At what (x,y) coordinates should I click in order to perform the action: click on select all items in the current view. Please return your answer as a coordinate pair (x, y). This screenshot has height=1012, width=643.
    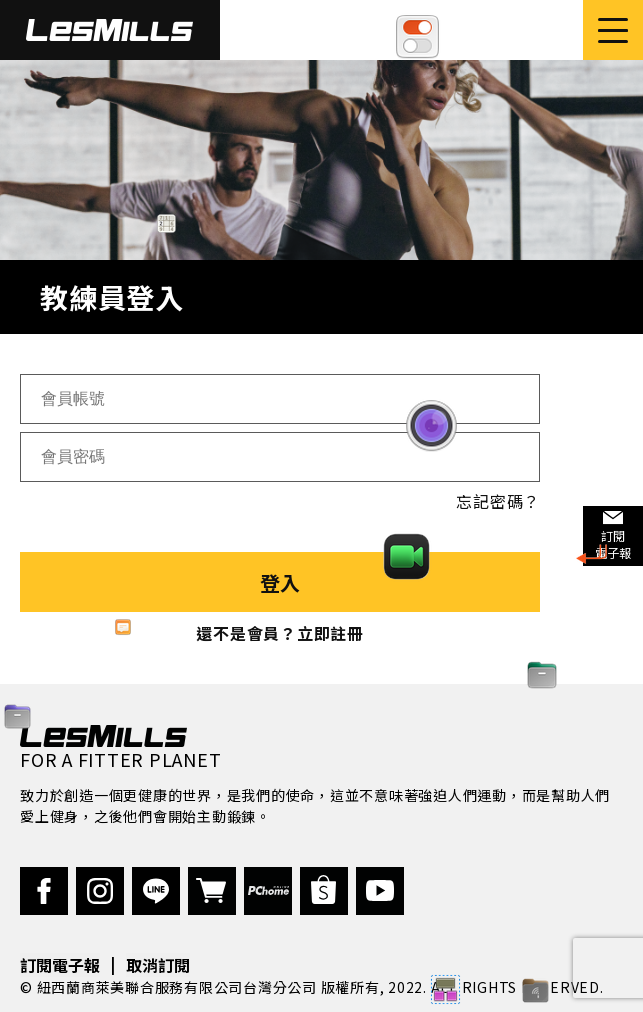
    Looking at the image, I should click on (445, 989).